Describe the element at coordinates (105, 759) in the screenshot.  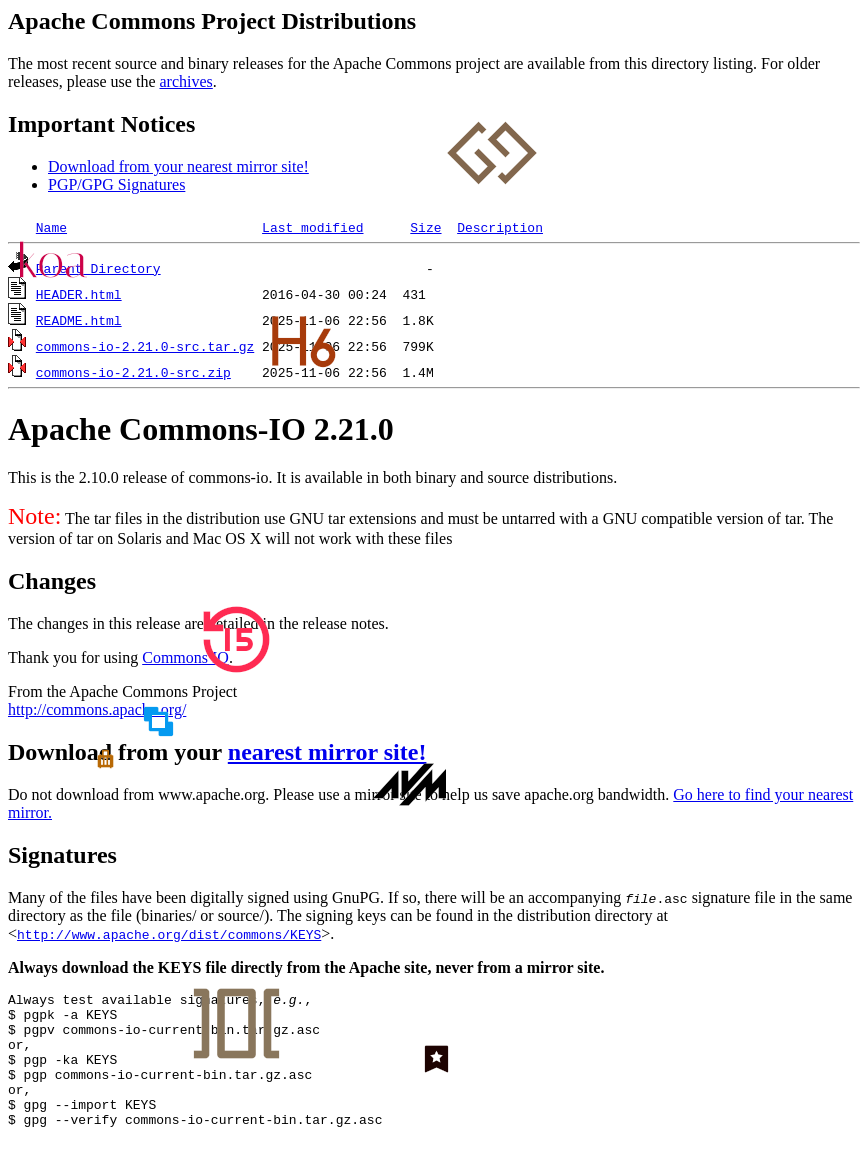
I see `access travel or trip planning features` at that location.